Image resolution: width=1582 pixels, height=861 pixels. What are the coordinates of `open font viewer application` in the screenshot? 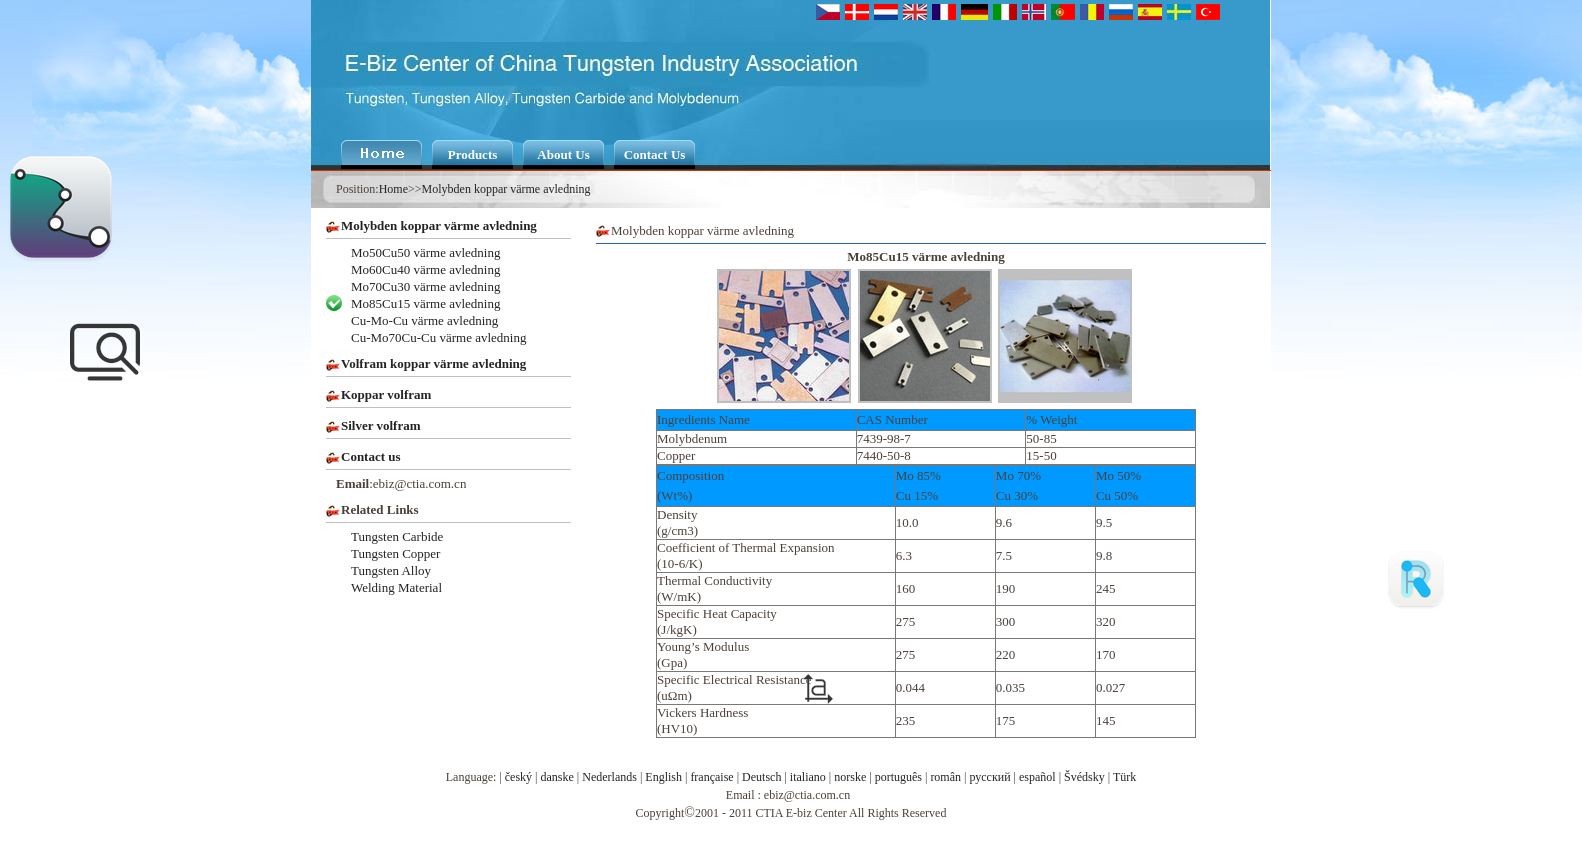 It's located at (817, 689).